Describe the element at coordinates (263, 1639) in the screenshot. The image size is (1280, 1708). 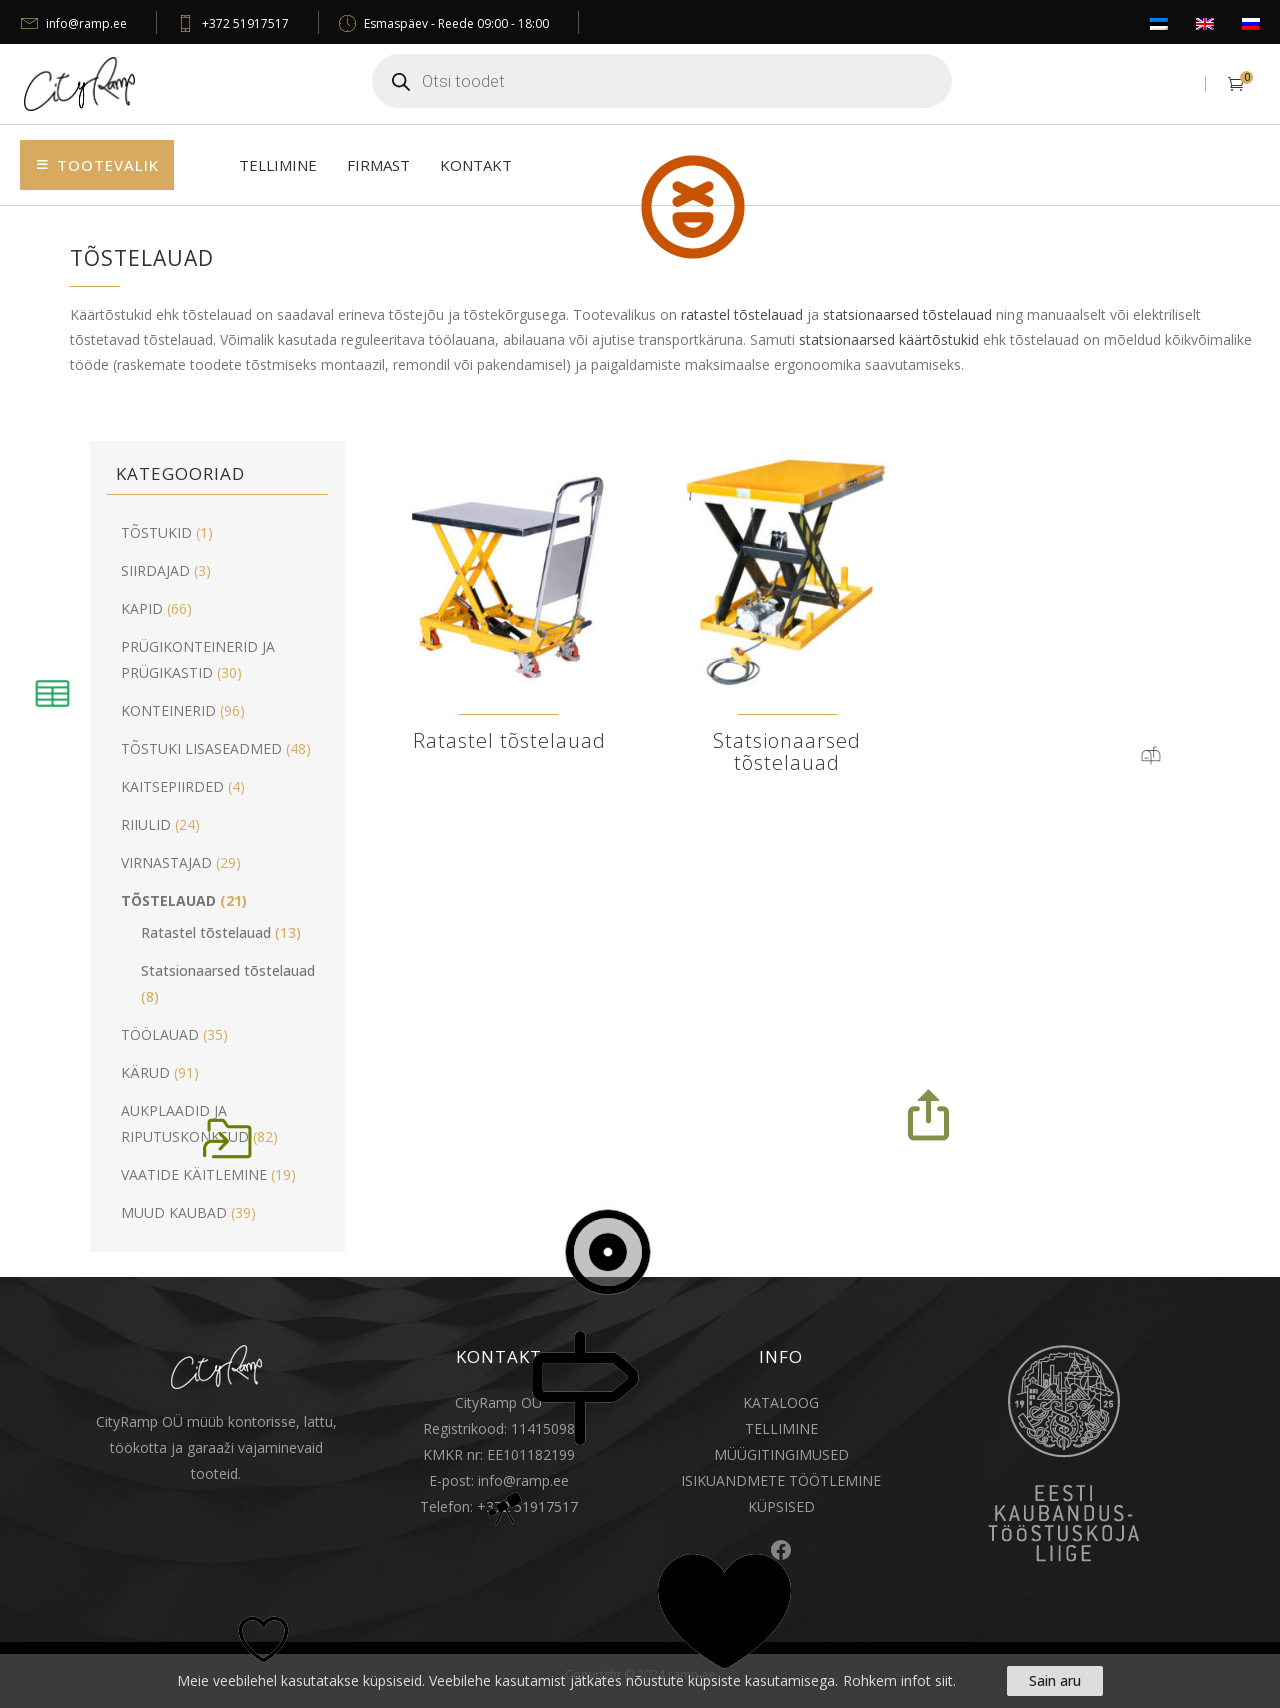
I see `add item to favorites` at that location.